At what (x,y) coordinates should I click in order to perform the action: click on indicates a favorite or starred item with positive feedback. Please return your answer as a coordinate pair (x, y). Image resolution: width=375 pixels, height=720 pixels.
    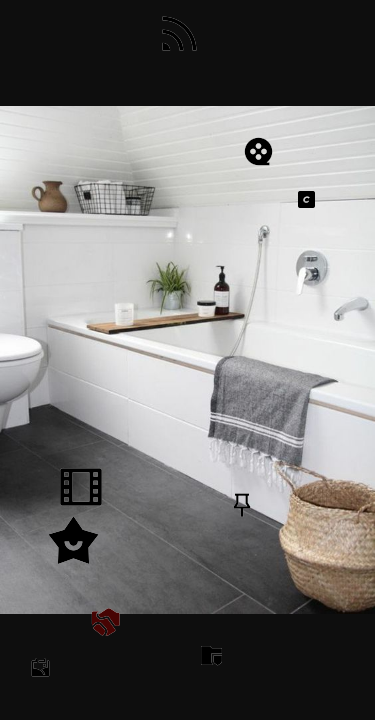
    Looking at the image, I should click on (73, 541).